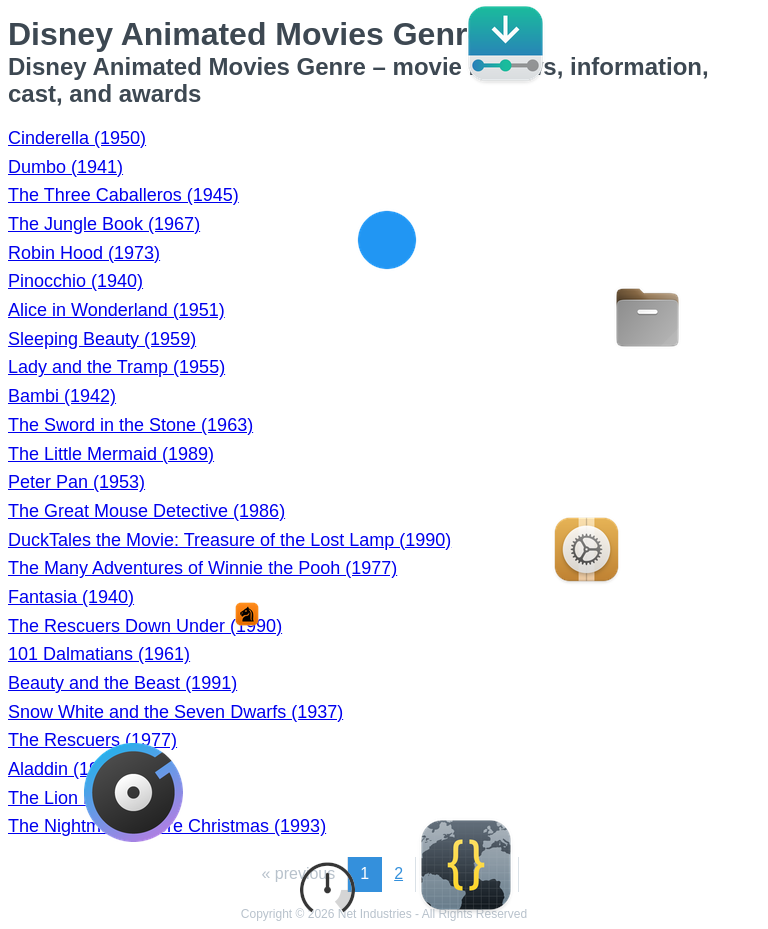 The image size is (768, 929). Describe the element at coordinates (466, 865) in the screenshot. I see `open web browser stylesheet preferences` at that location.